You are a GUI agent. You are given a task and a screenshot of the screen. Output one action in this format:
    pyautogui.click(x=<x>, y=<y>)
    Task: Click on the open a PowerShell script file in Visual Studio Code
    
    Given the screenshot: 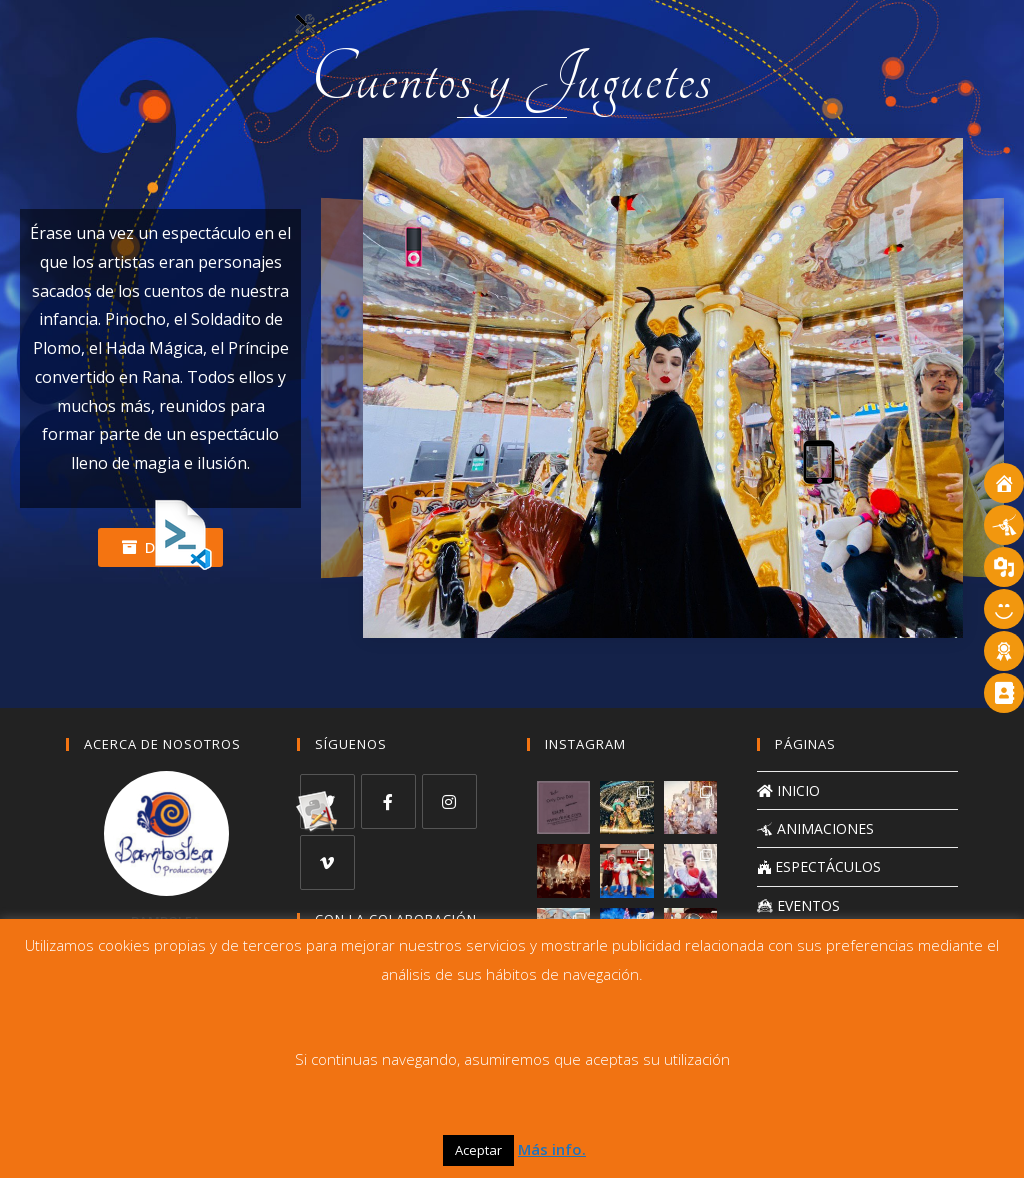 What is the action you would take?
    pyautogui.click(x=180, y=534)
    